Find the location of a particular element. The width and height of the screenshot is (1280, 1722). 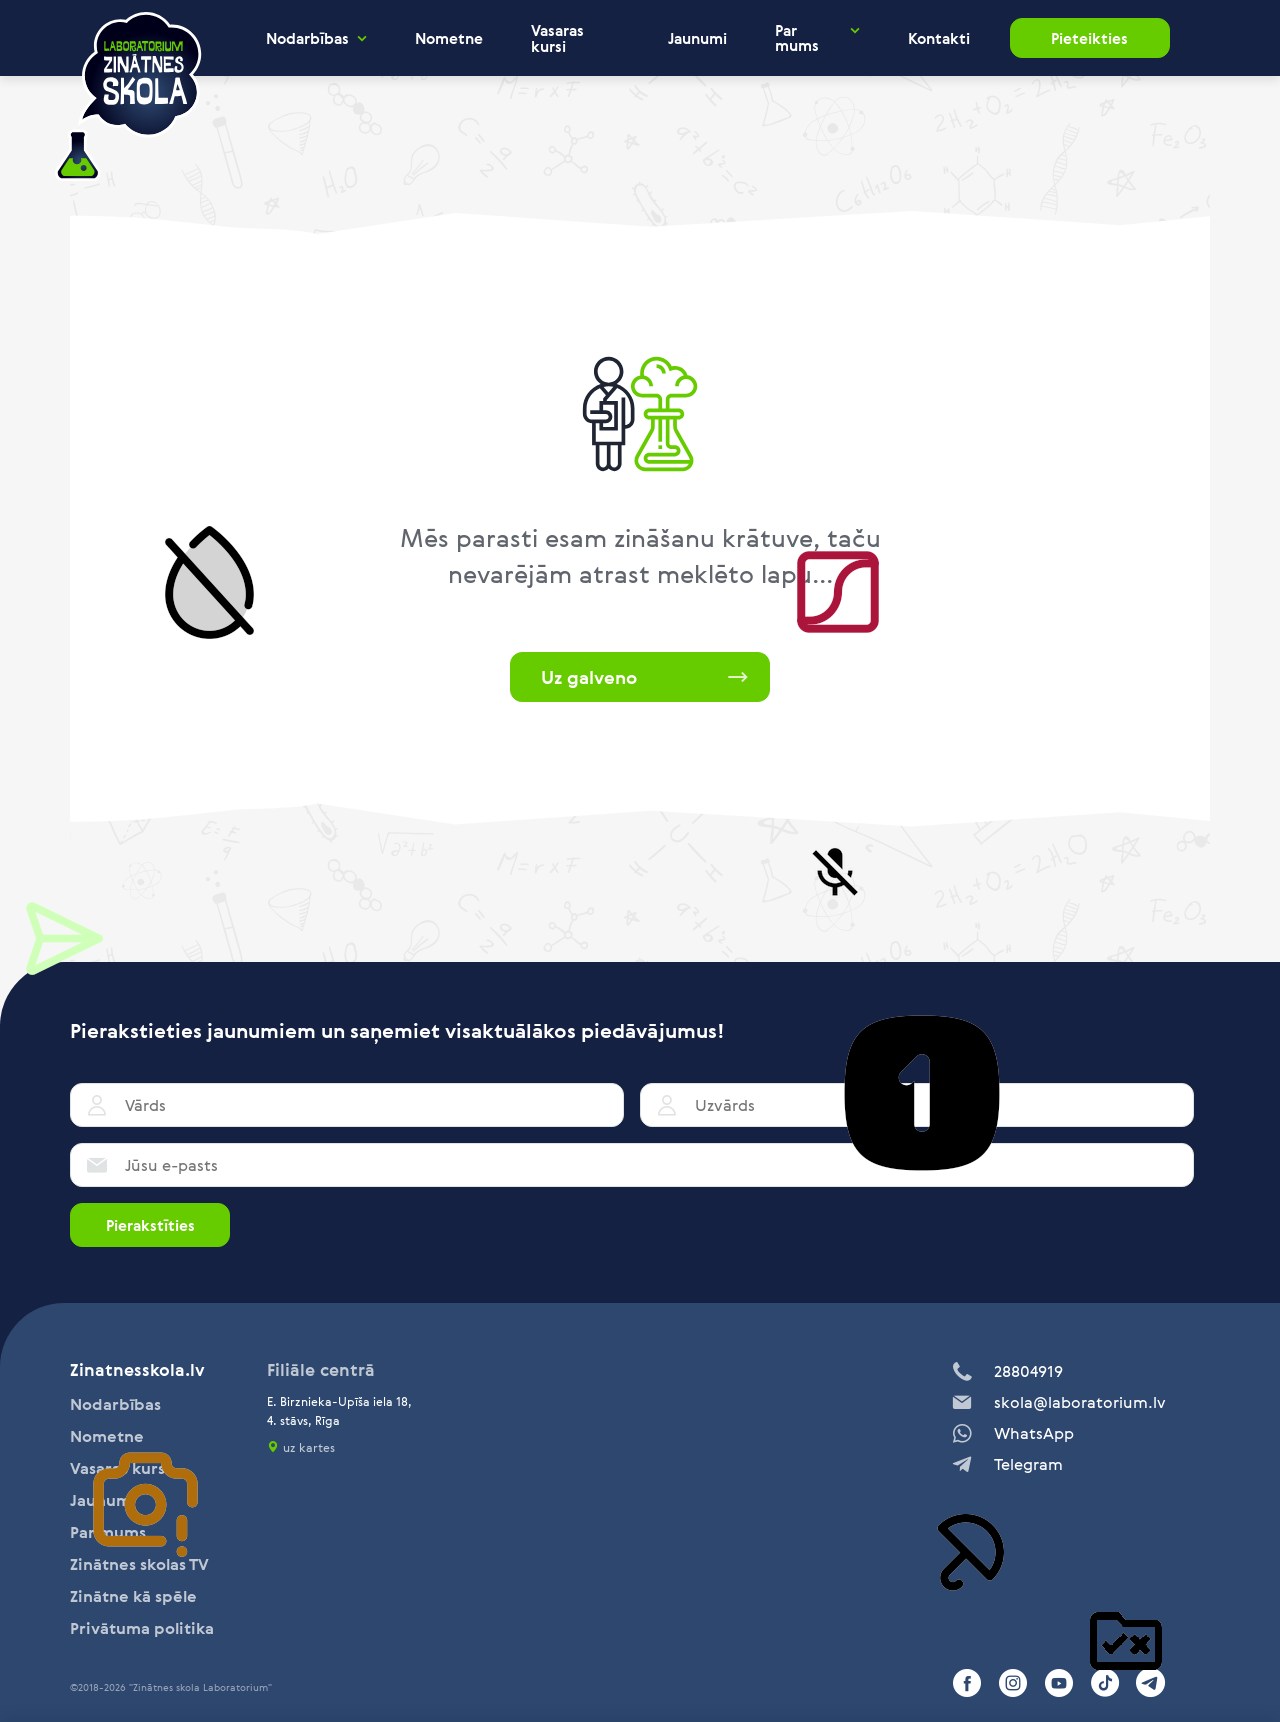

disable water or liquid detection is located at coordinates (209, 586).